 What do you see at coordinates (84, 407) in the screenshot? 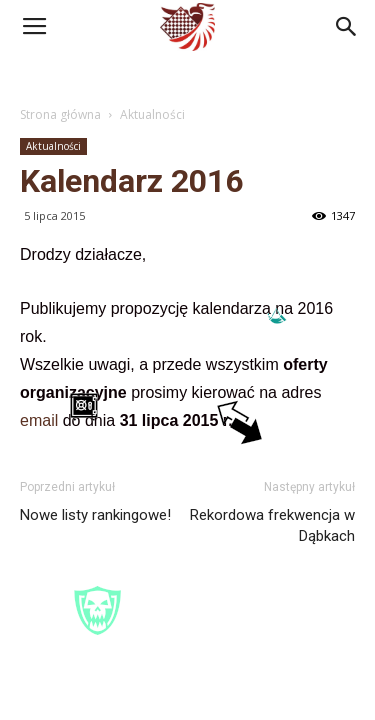
I see `access secure storage or vault` at bounding box center [84, 407].